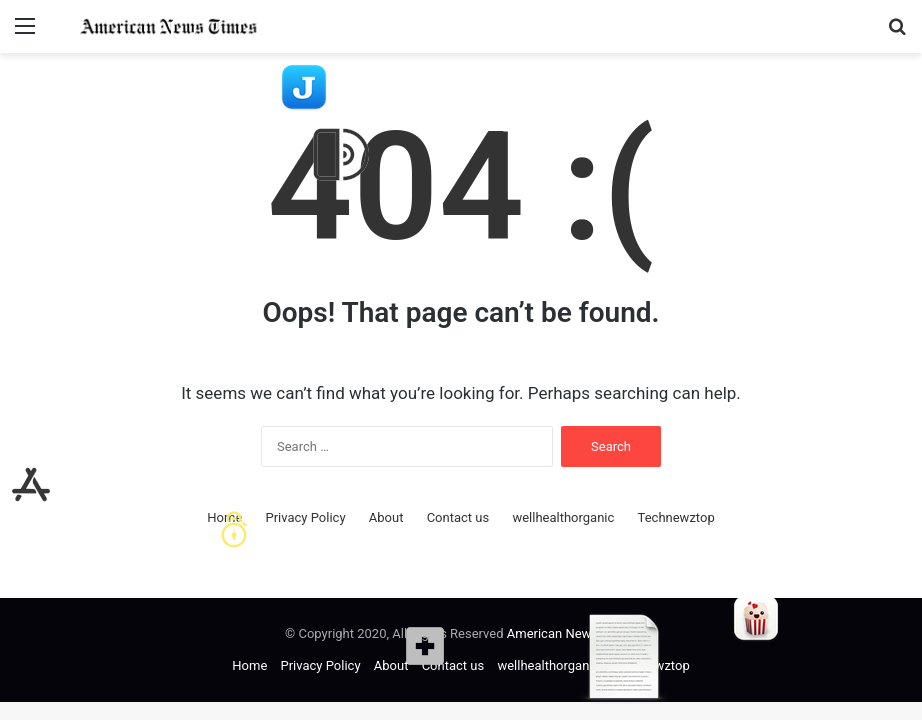 The height and width of the screenshot is (720, 922). What do you see at coordinates (339, 154) in the screenshot?
I see `view unplayed albums in your music library` at bounding box center [339, 154].